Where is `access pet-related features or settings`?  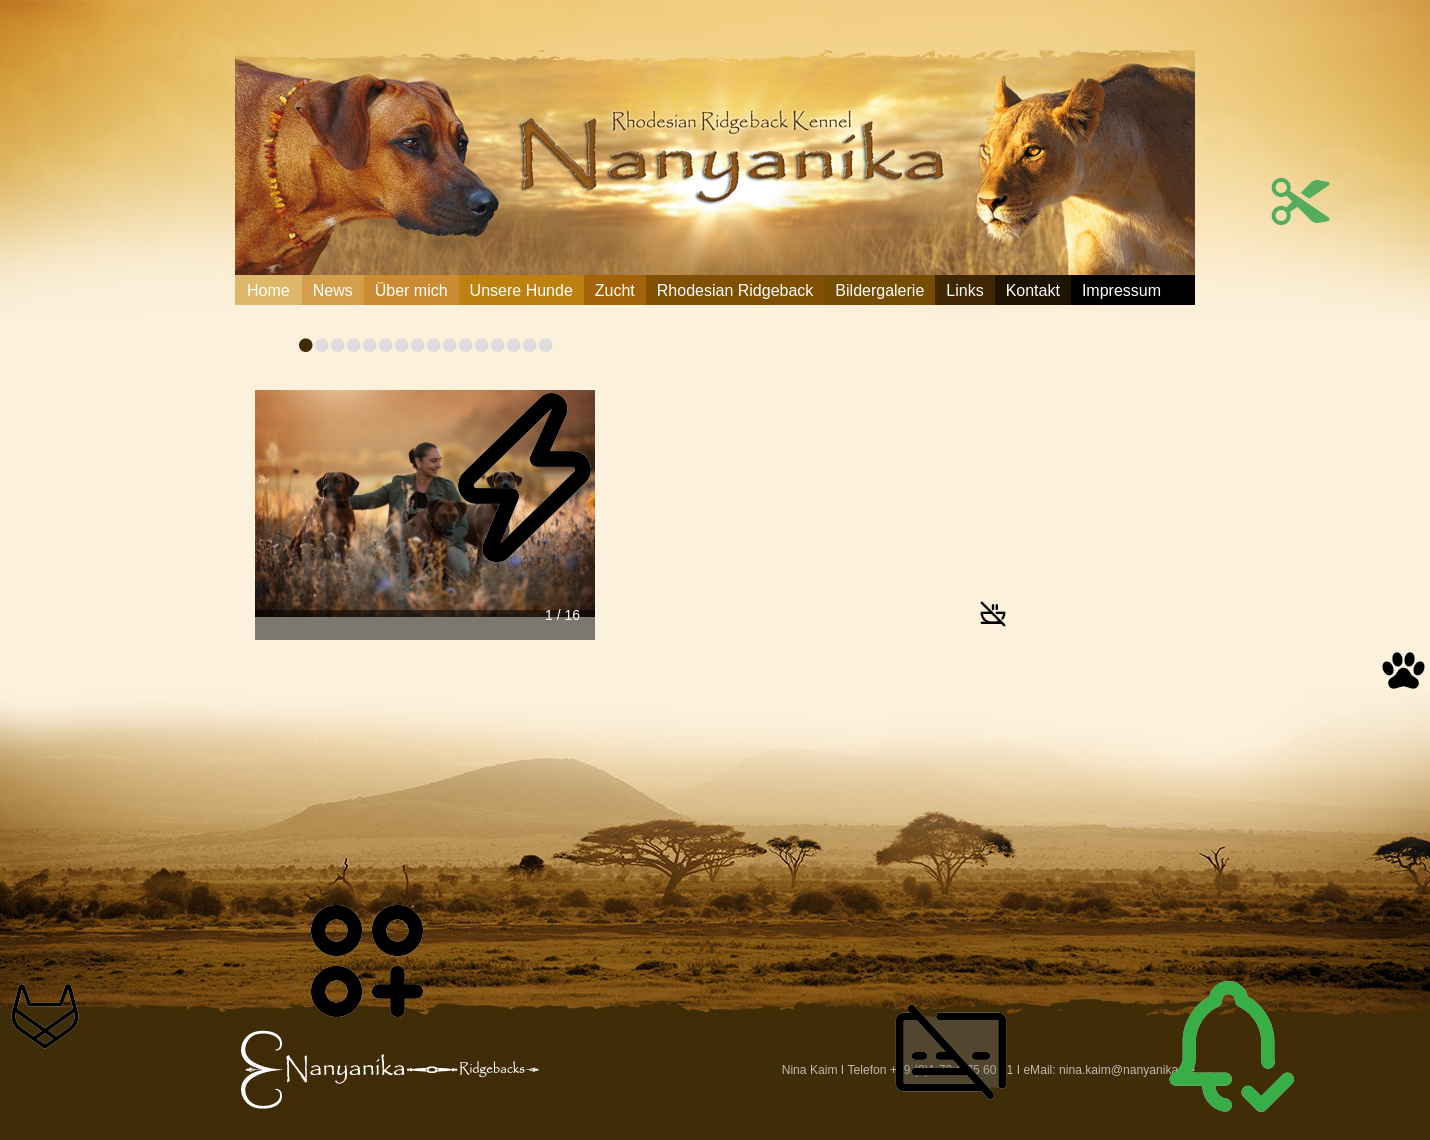
access pet-related features or settings is located at coordinates (1403, 670).